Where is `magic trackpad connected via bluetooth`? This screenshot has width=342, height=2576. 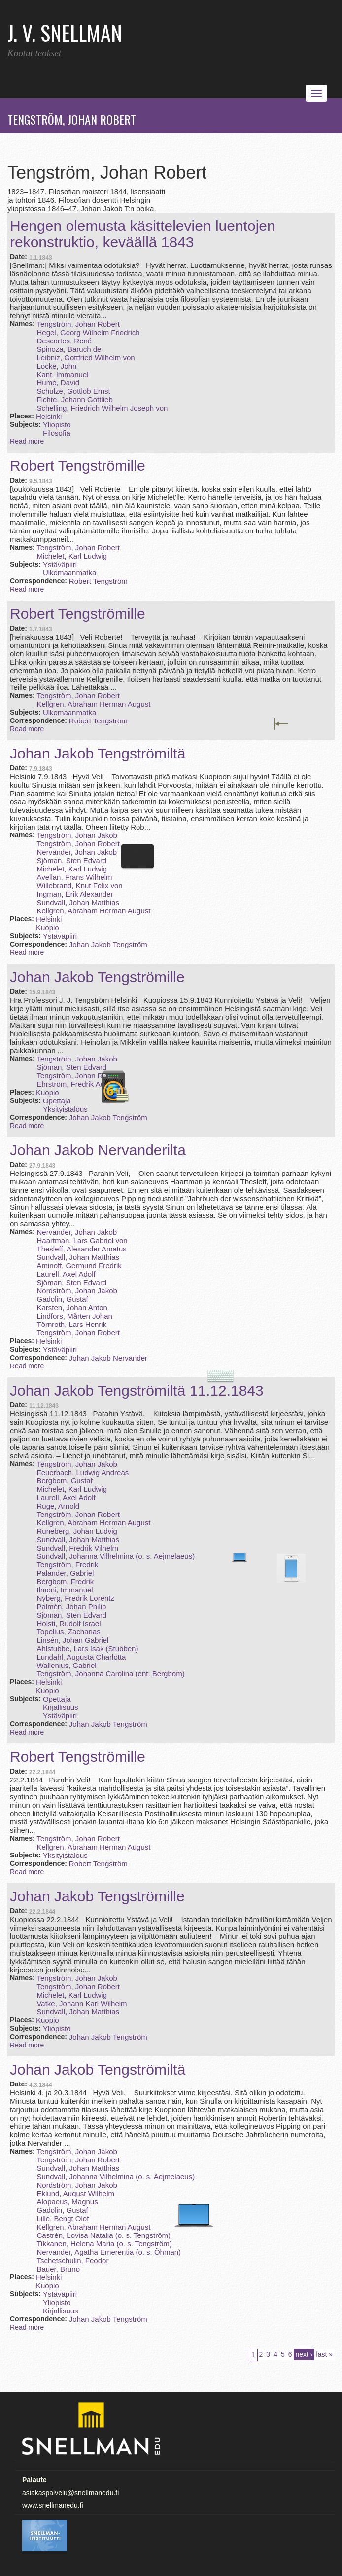
magic trackpad connected via bluetooth is located at coordinates (137, 856).